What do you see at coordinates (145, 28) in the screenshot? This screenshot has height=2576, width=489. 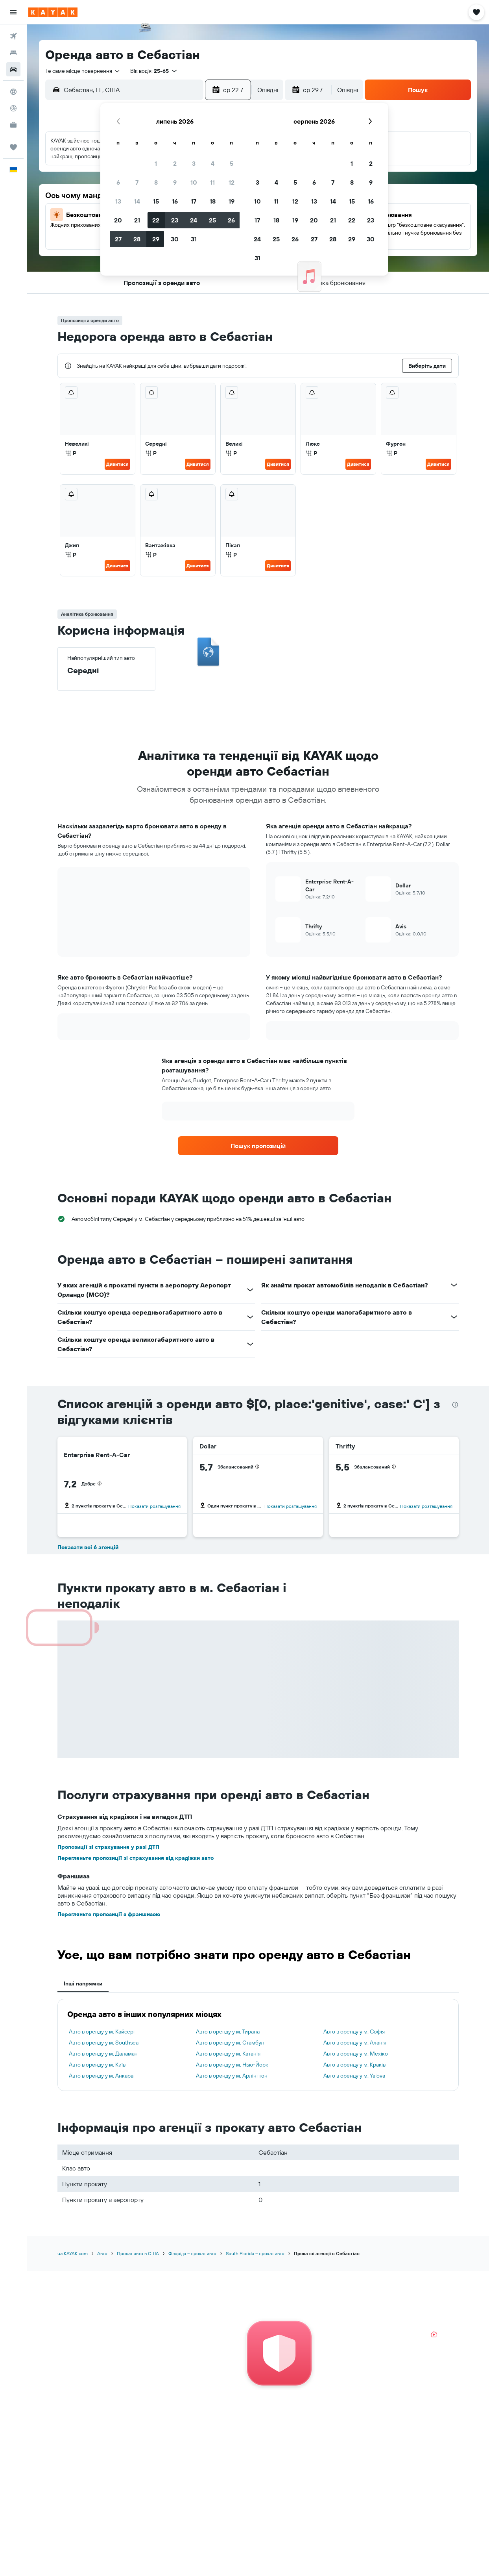 I see `indicates a video file type` at bounding box center [145, 28].